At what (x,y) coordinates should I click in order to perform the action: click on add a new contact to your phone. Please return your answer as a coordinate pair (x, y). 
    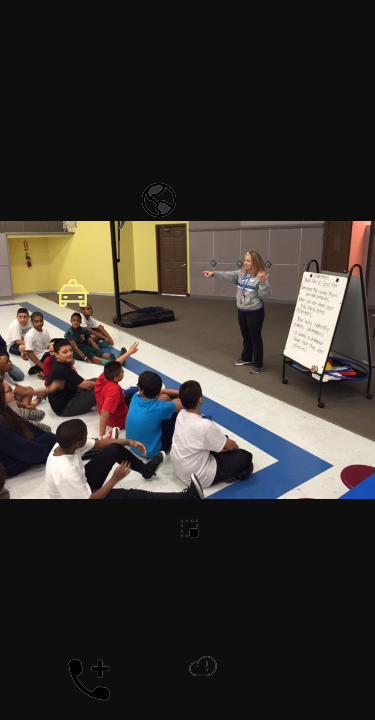
    Looking at the image, I should click on (89, 680).